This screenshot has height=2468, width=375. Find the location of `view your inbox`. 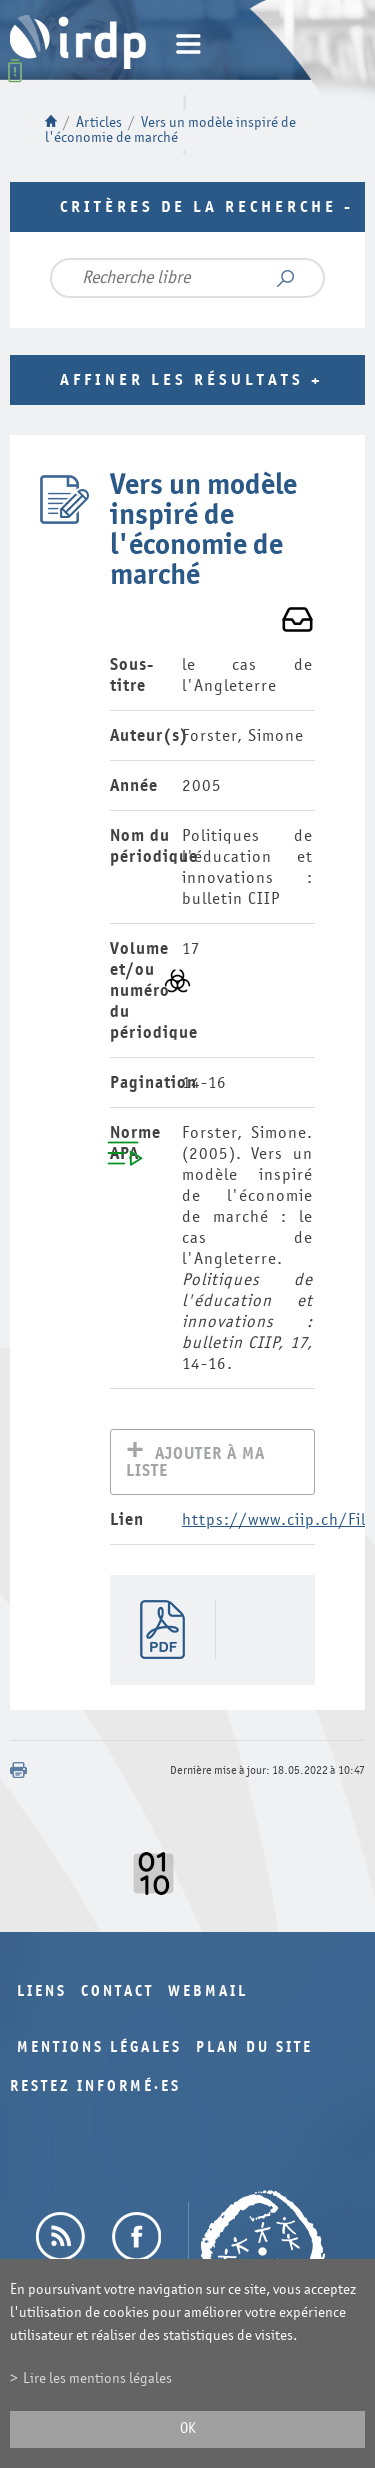

view your inbox is located at coordinates (297, 619).